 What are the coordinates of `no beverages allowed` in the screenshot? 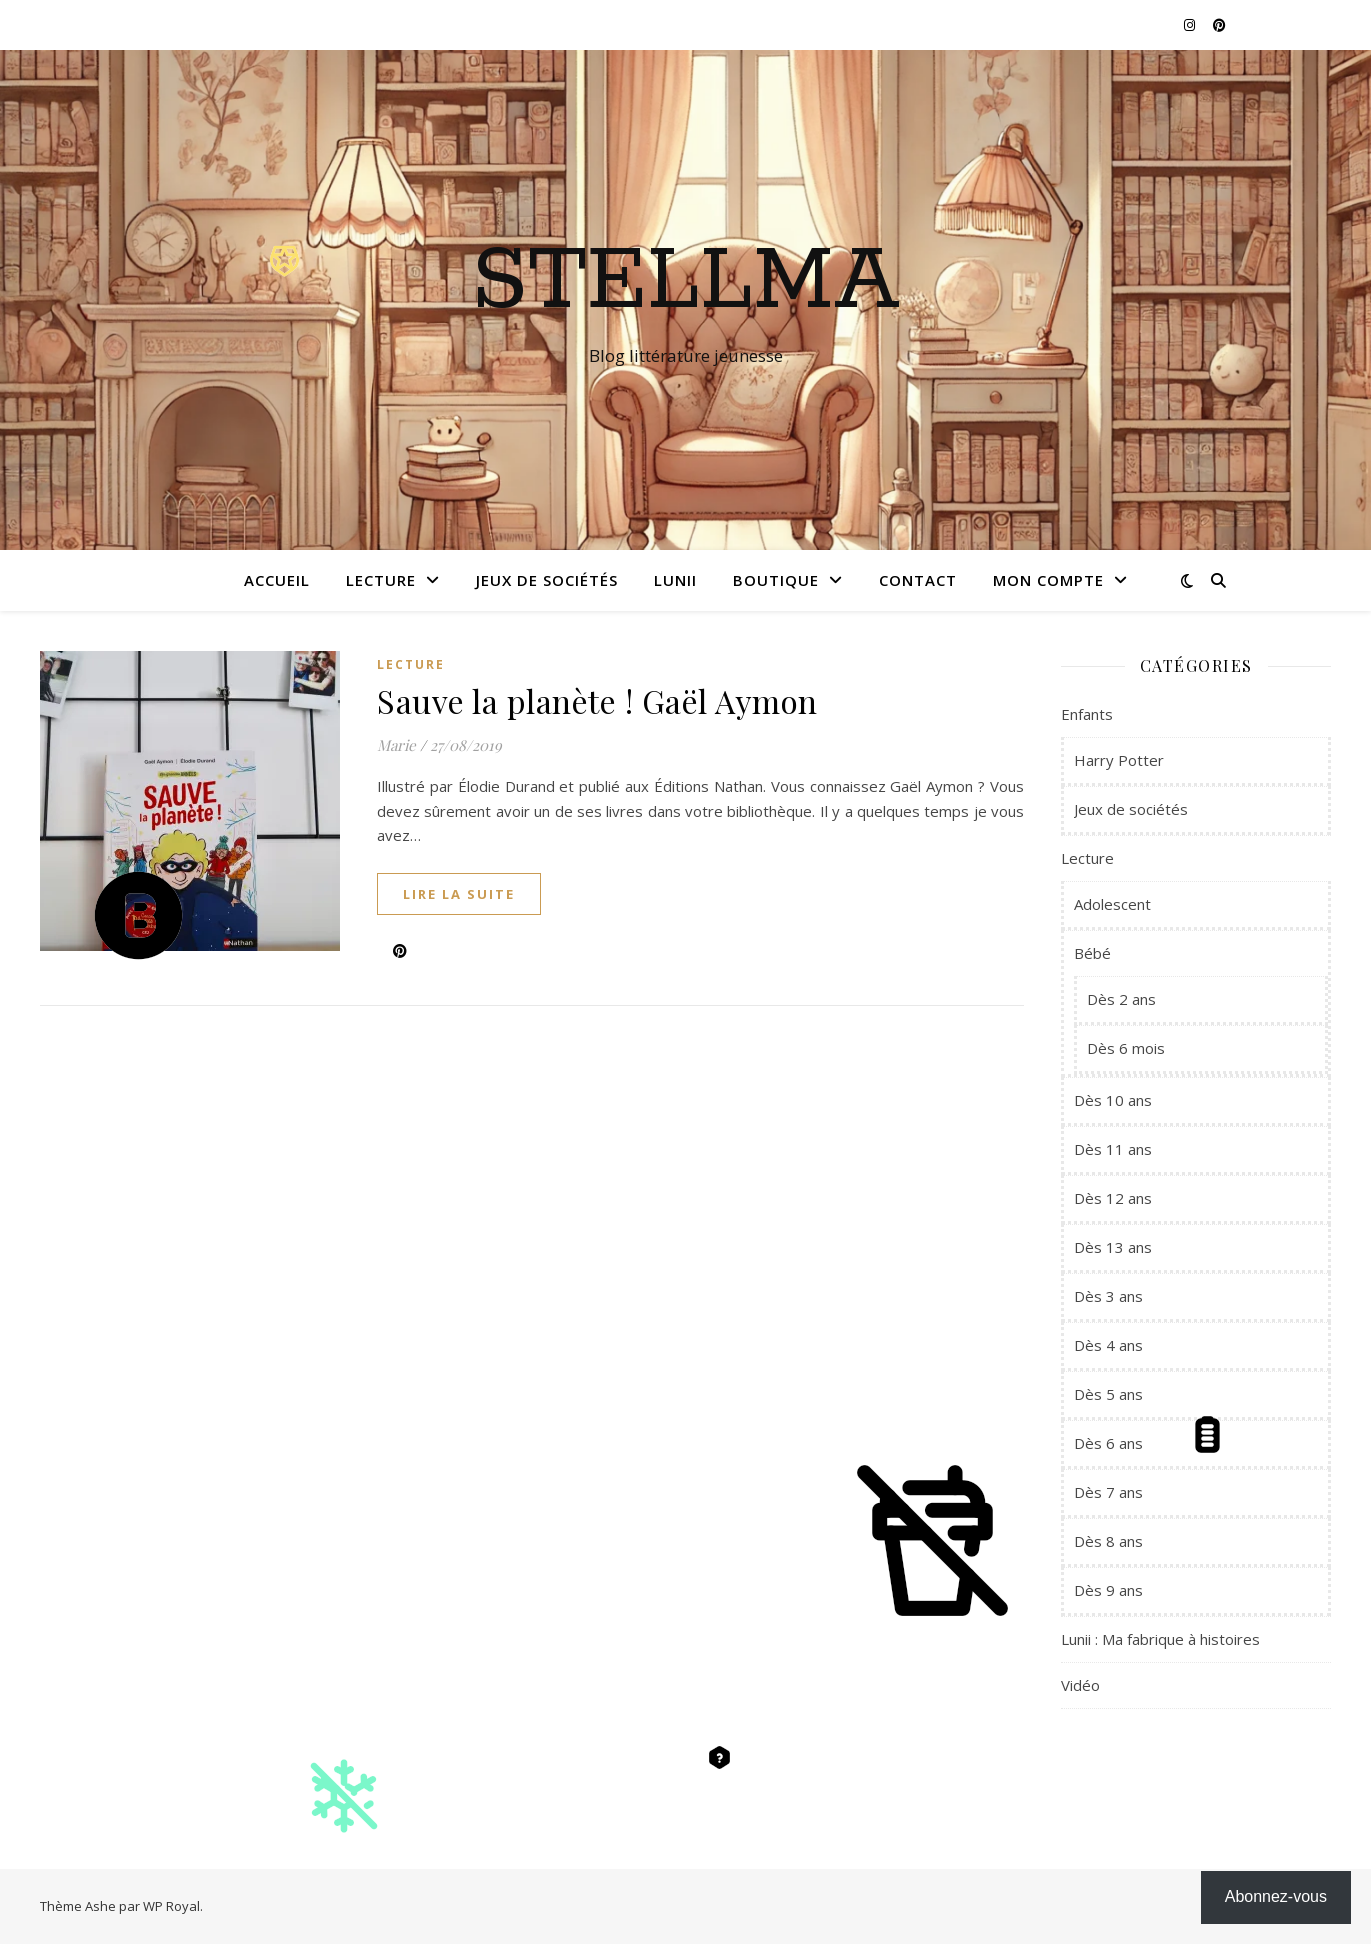 It's located at (932, 1540).